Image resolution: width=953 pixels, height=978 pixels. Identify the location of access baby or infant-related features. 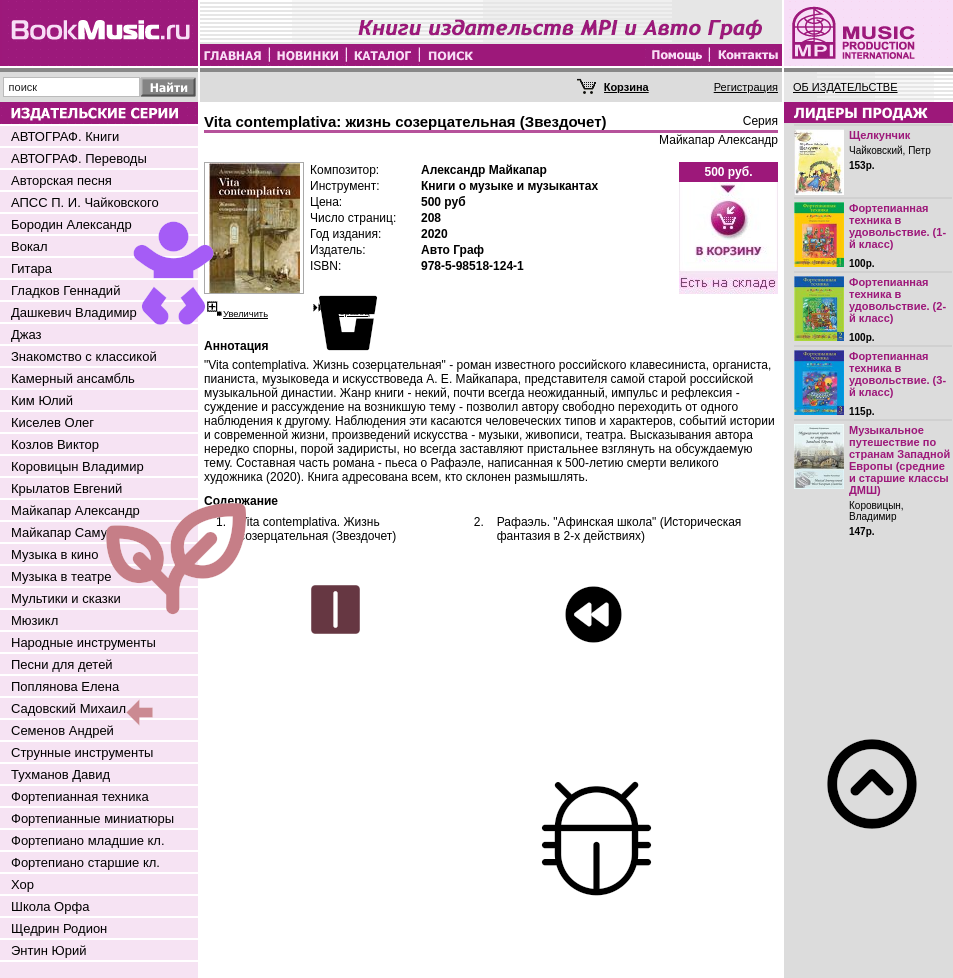
(173, 271).